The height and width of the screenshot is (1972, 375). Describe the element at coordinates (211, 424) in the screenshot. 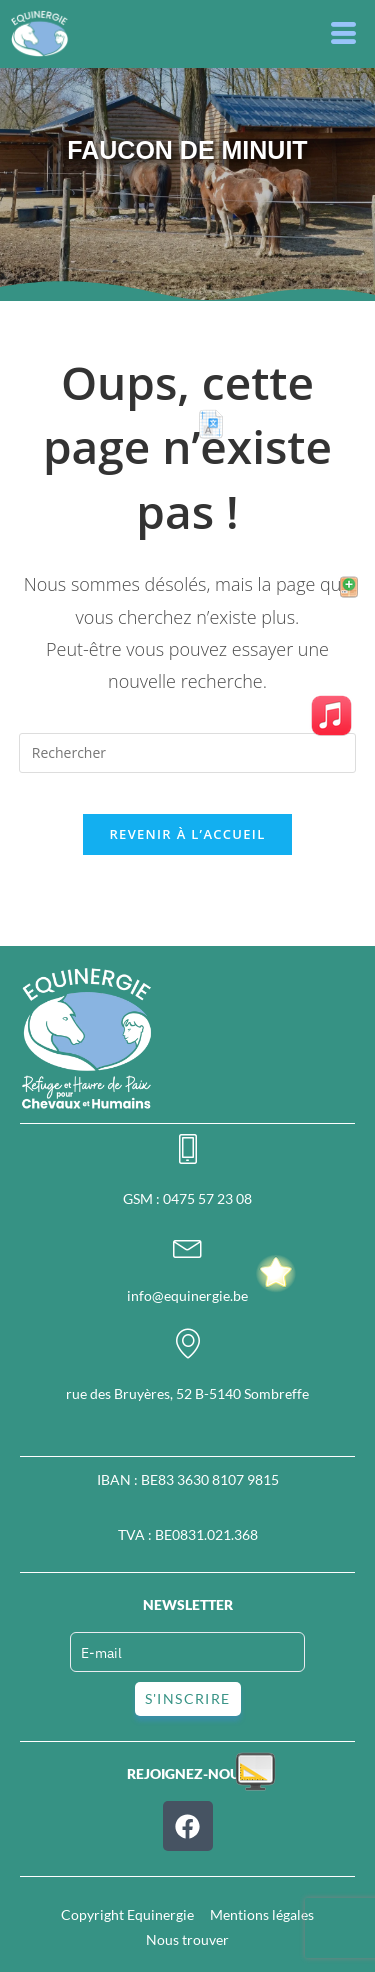

I see `a gettext translation template file (.pot)` at that location.